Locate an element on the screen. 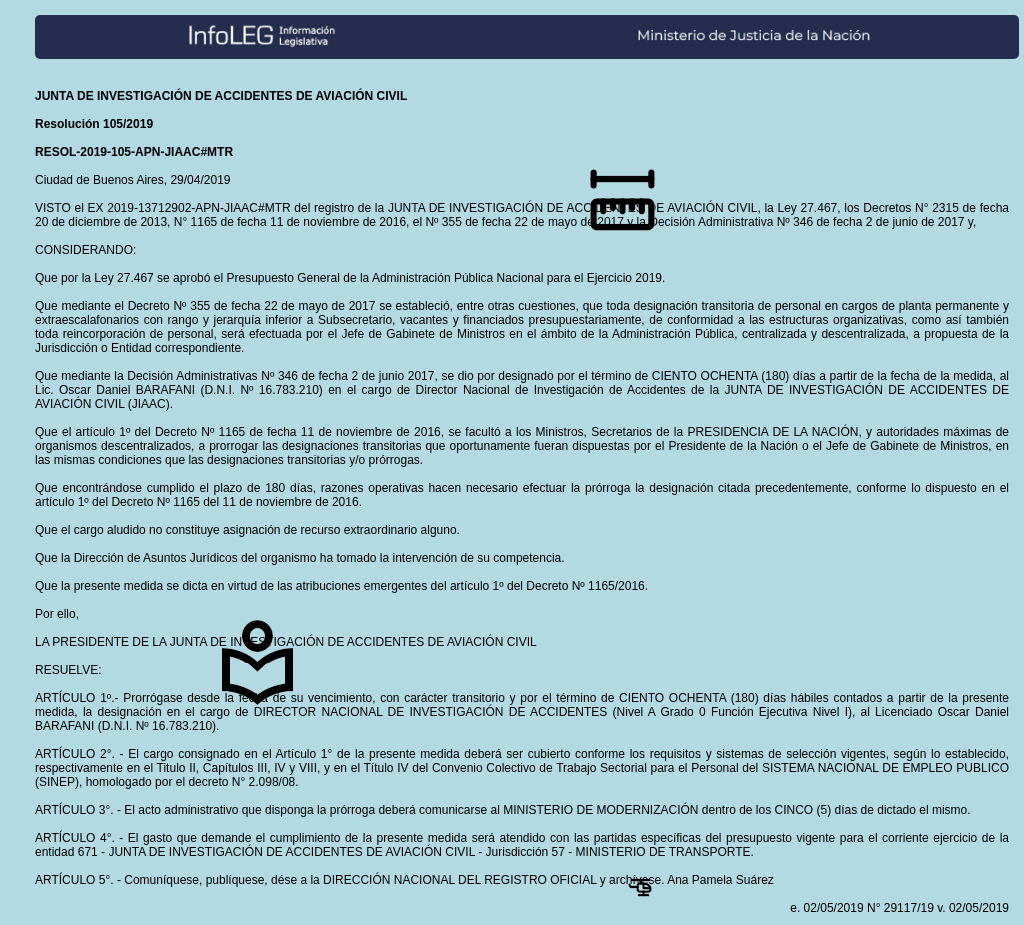 The image size is (1024, 925). access helicopter or aerial transport options is located at coordinates (640, 887).